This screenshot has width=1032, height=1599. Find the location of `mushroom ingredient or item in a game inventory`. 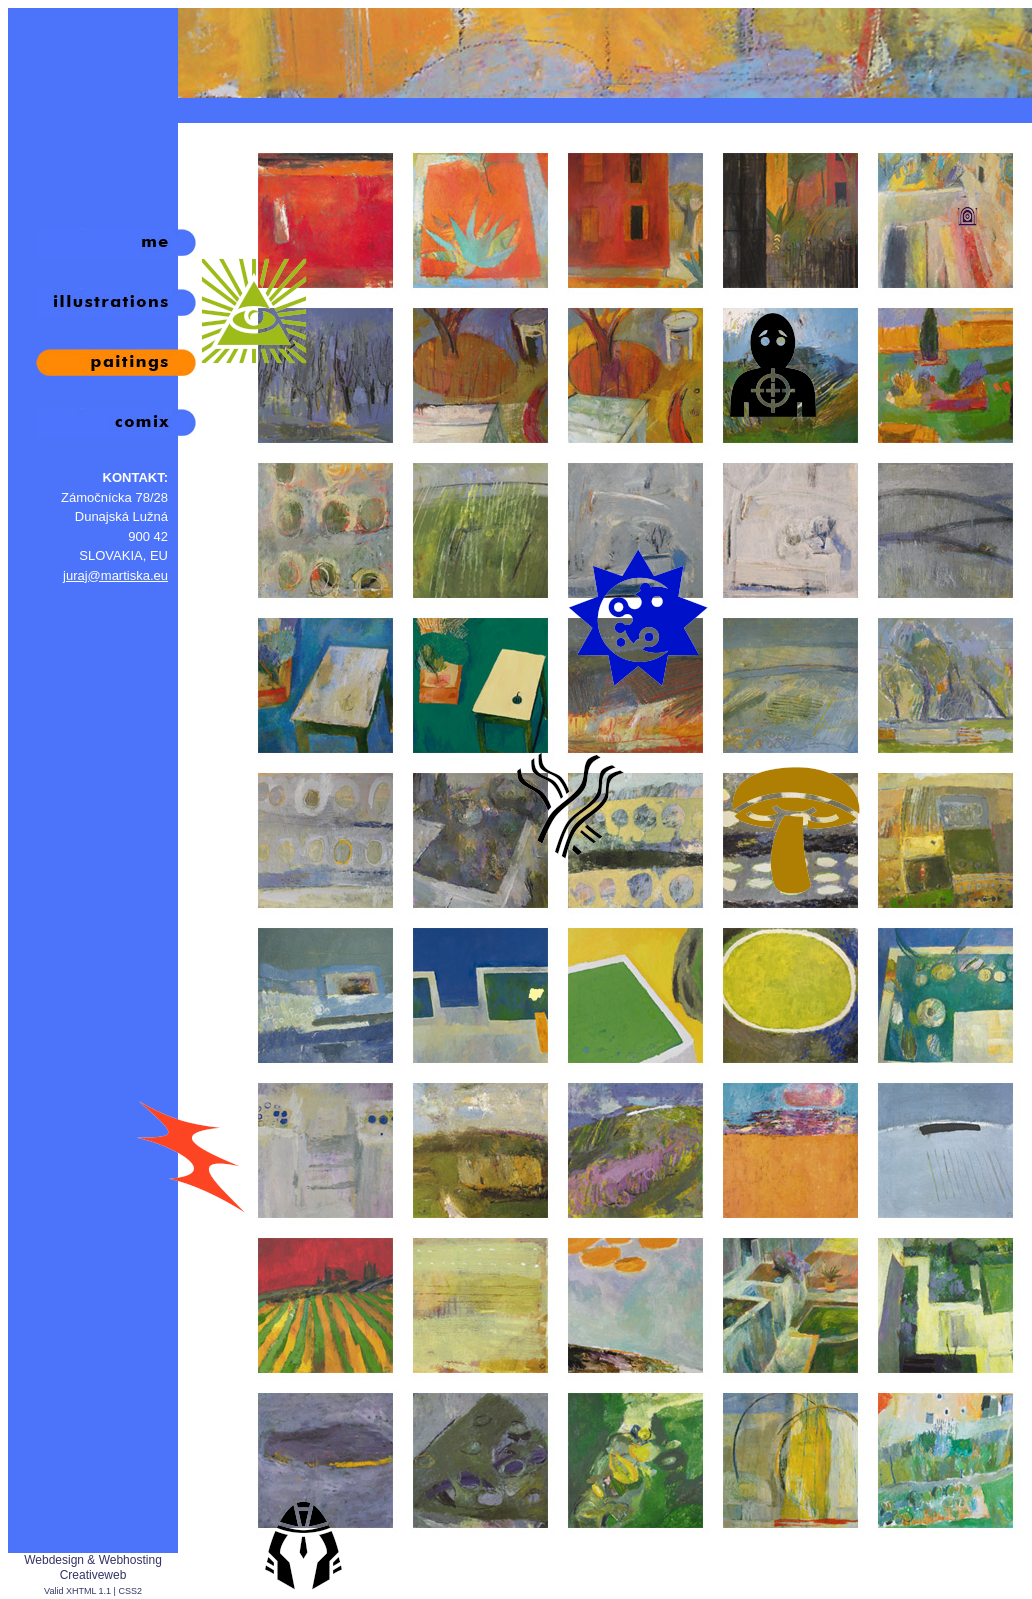

mushroom ingredient or item in a game inventory is located at coordinates (796, 829).